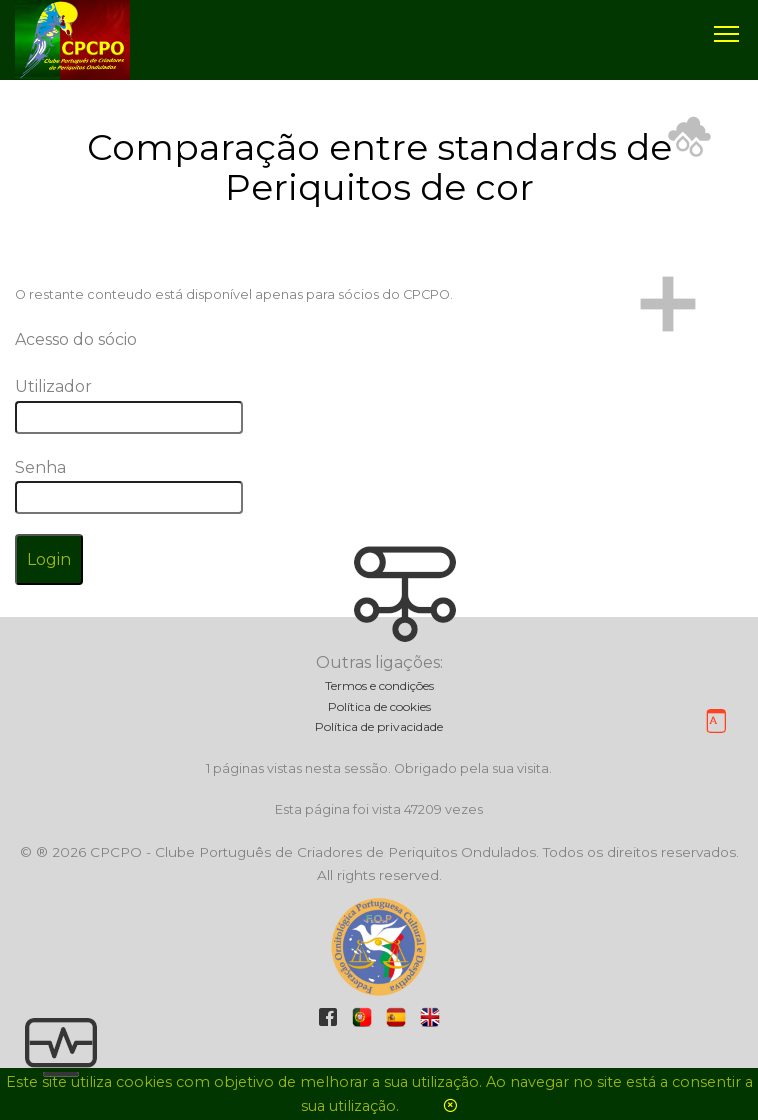  What do you see at coordinates (717, 721) in the screenshot?
I see `open ebook reader app` at bounding box center [717, 721].